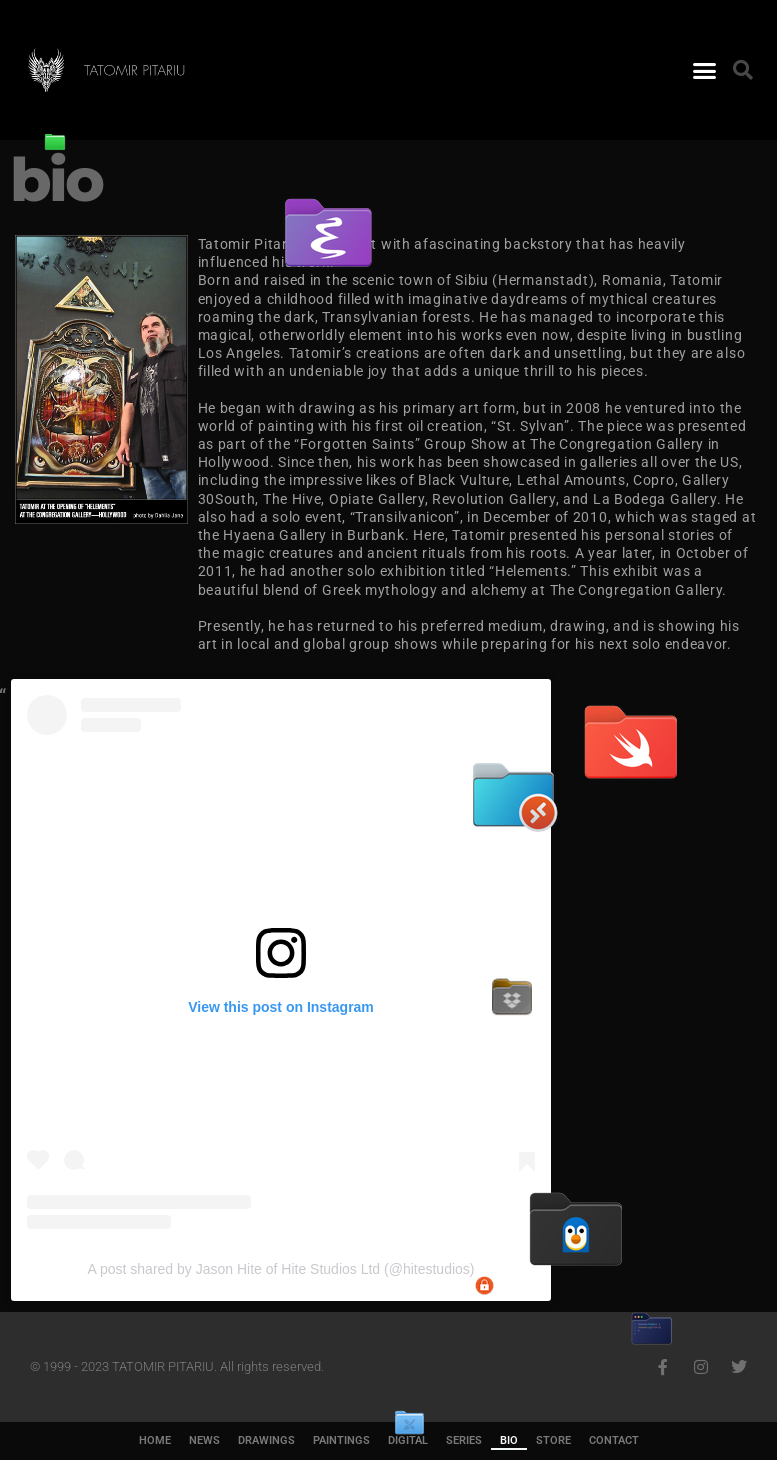 The image size is (777, 1460). What do you see at coordinates (484, 1285) in the screenshot?
I see `lock the screen or enable security` at bounding box center [484, 1285].